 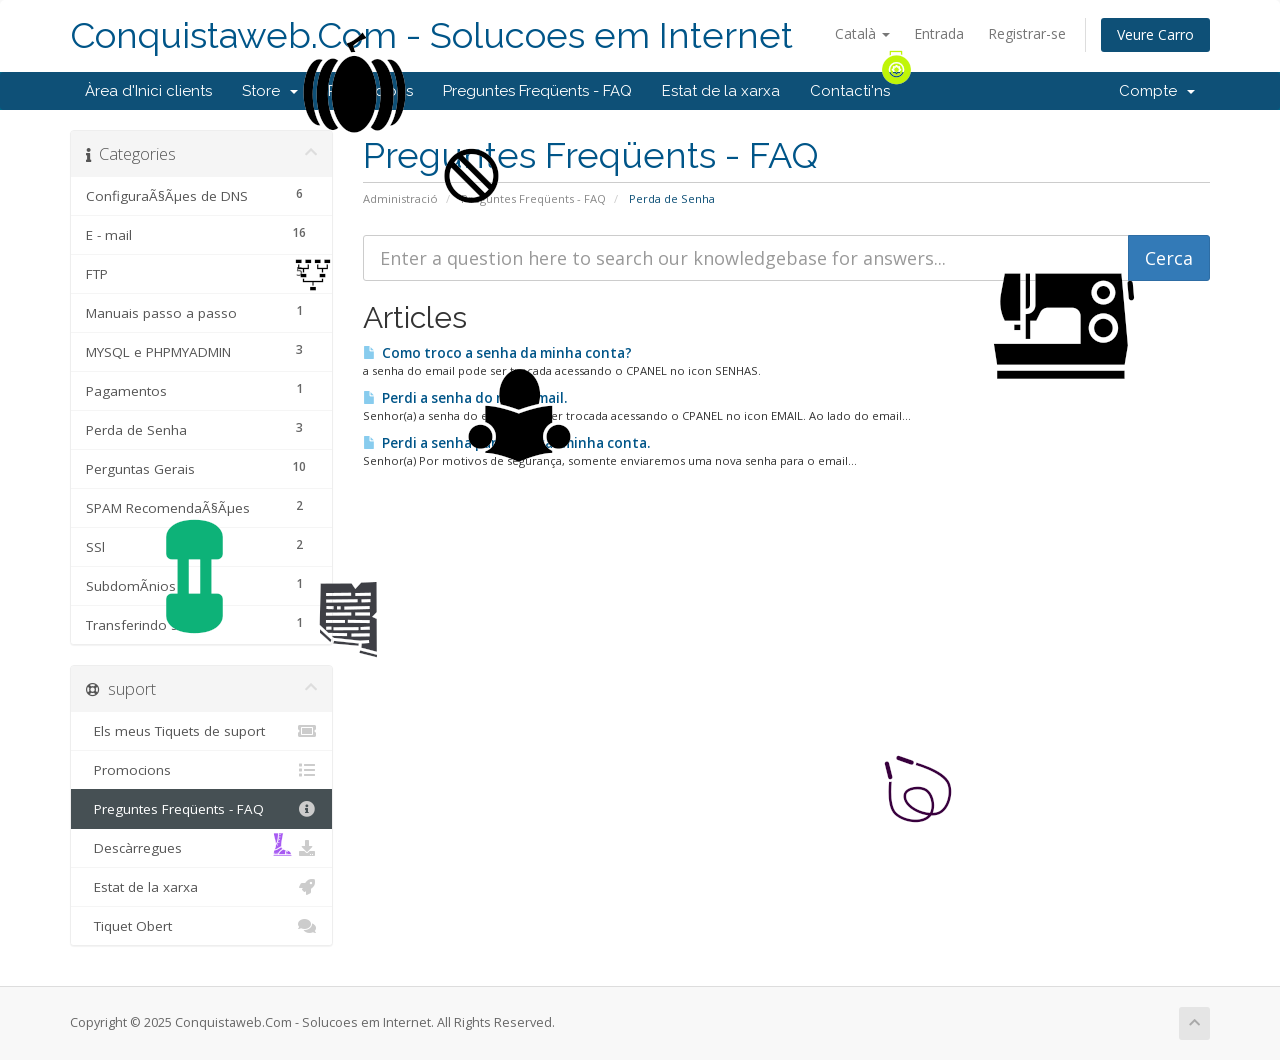 What do you see at coordinates (918, 789) in the screenshot?
I see `access jump rope or skipping exercises` at bounding box center [918, 789].